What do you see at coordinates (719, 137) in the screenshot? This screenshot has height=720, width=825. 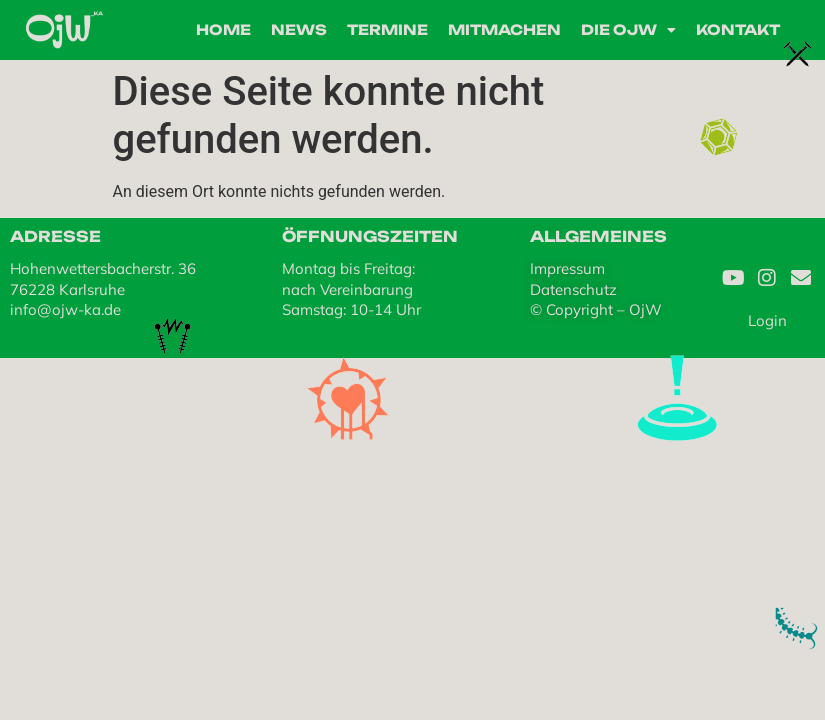 I see `in-game premium currency or gems` at bounding box center [719, 137].